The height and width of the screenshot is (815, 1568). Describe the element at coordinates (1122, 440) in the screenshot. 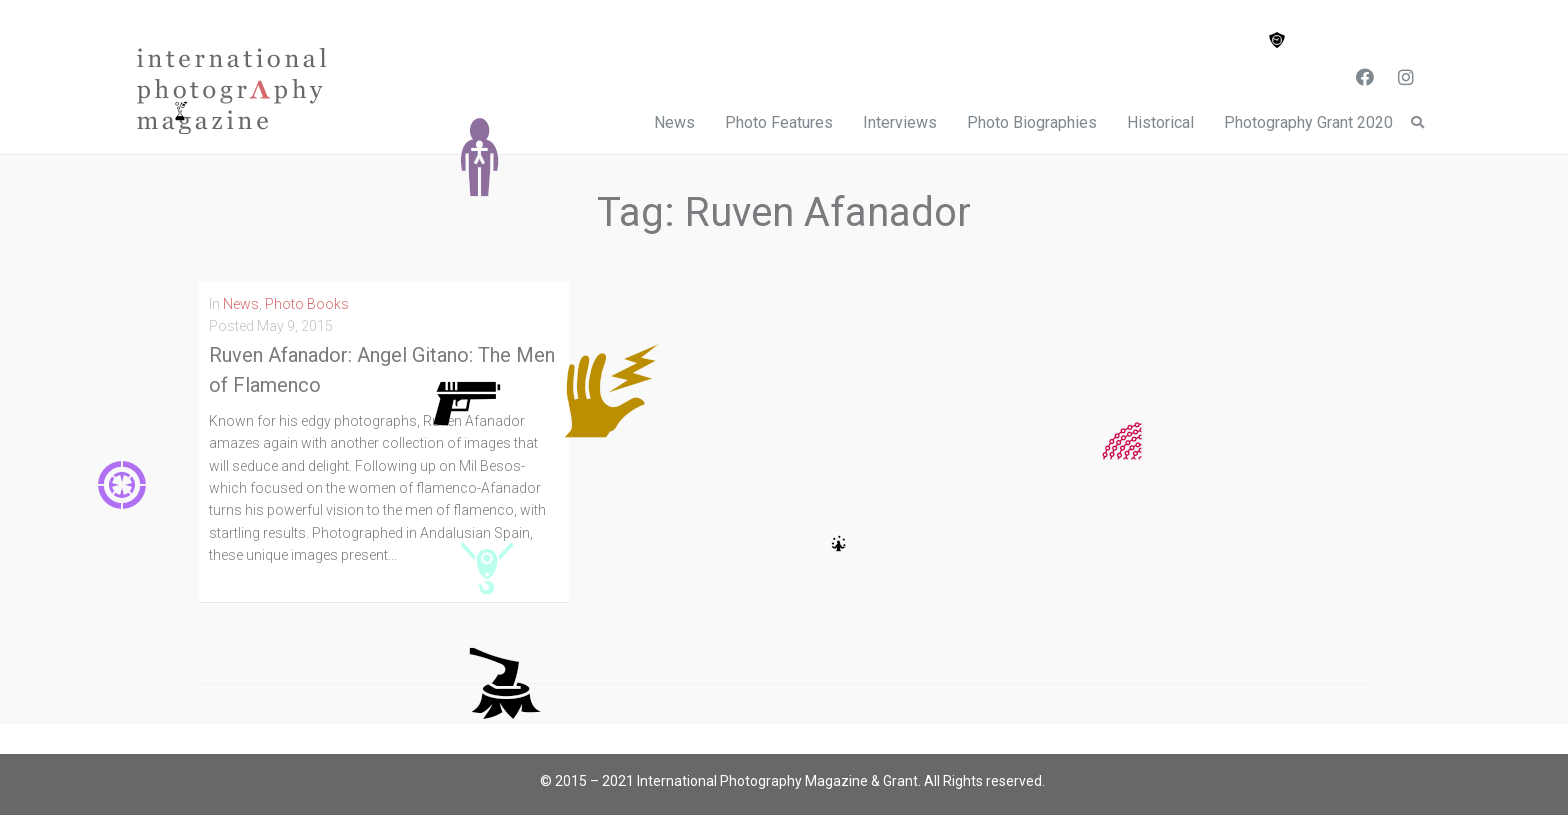

I see `indicates a secure or encrypted connection` at that location.